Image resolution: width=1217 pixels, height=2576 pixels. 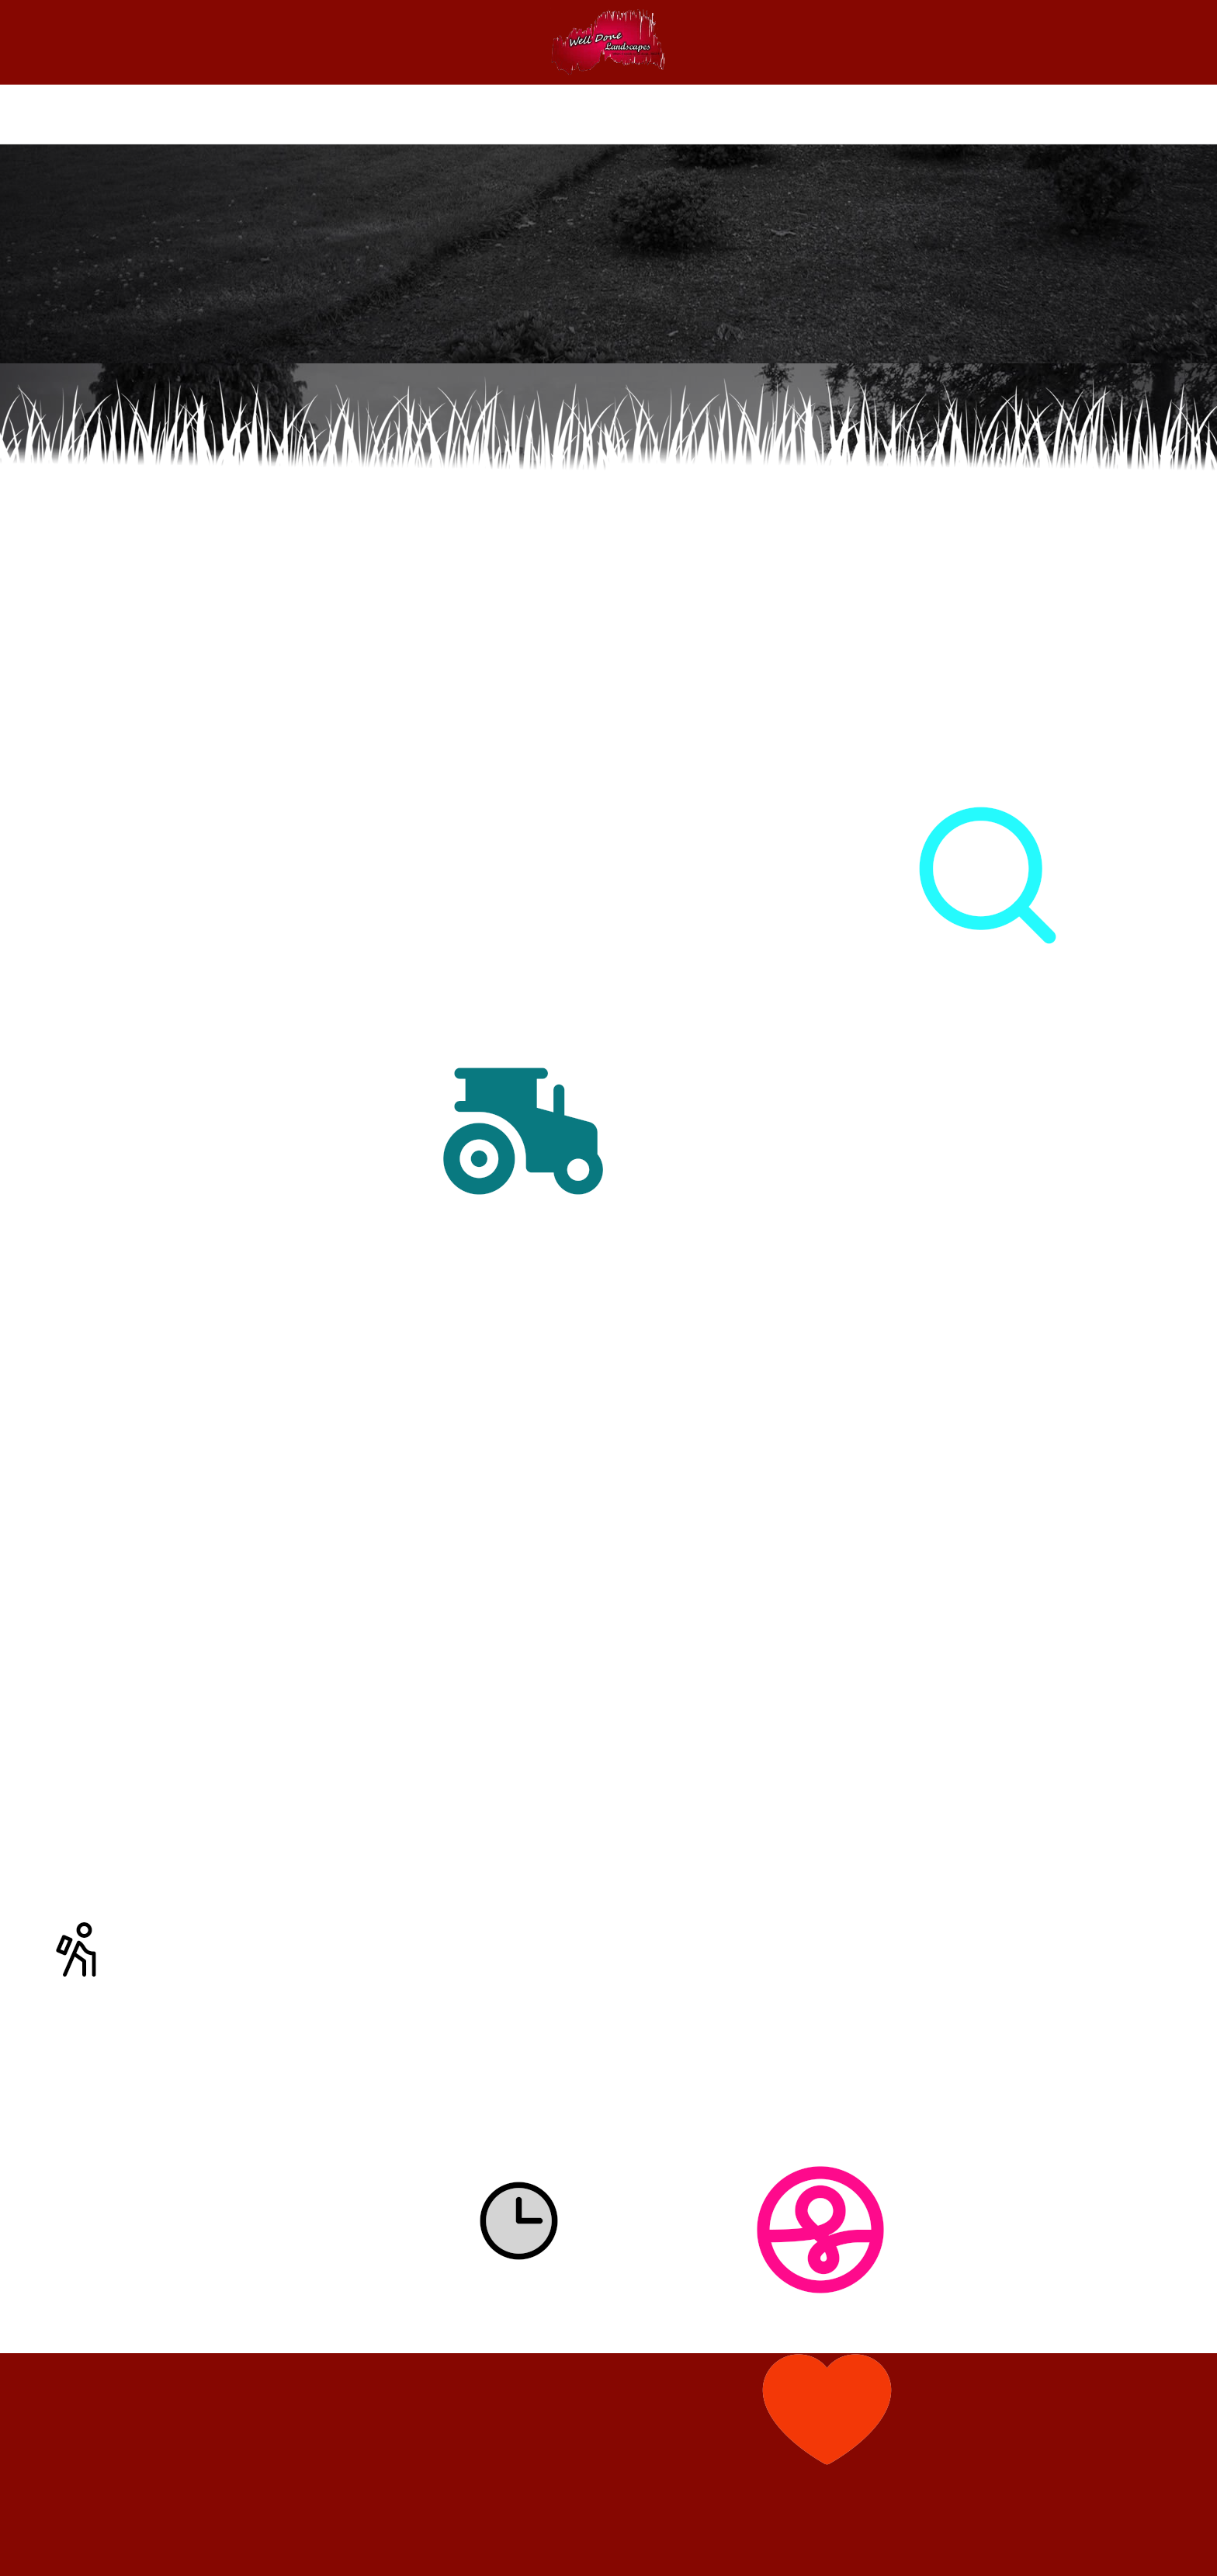 I want to click on search for content or items, so click(x=987, y=875).